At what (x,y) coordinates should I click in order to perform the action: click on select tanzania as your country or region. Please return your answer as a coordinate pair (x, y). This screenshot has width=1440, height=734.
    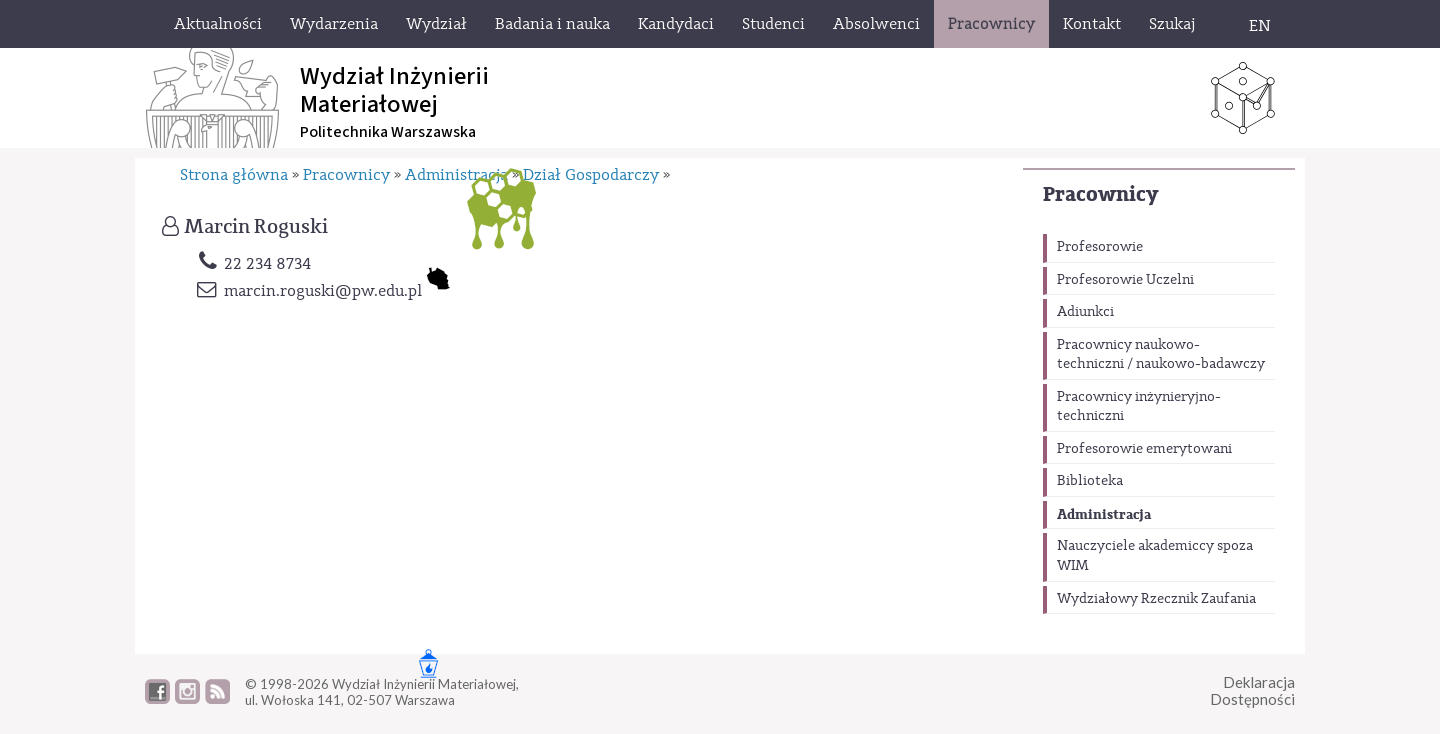
    Looking at the image, I should click on (438, 278).